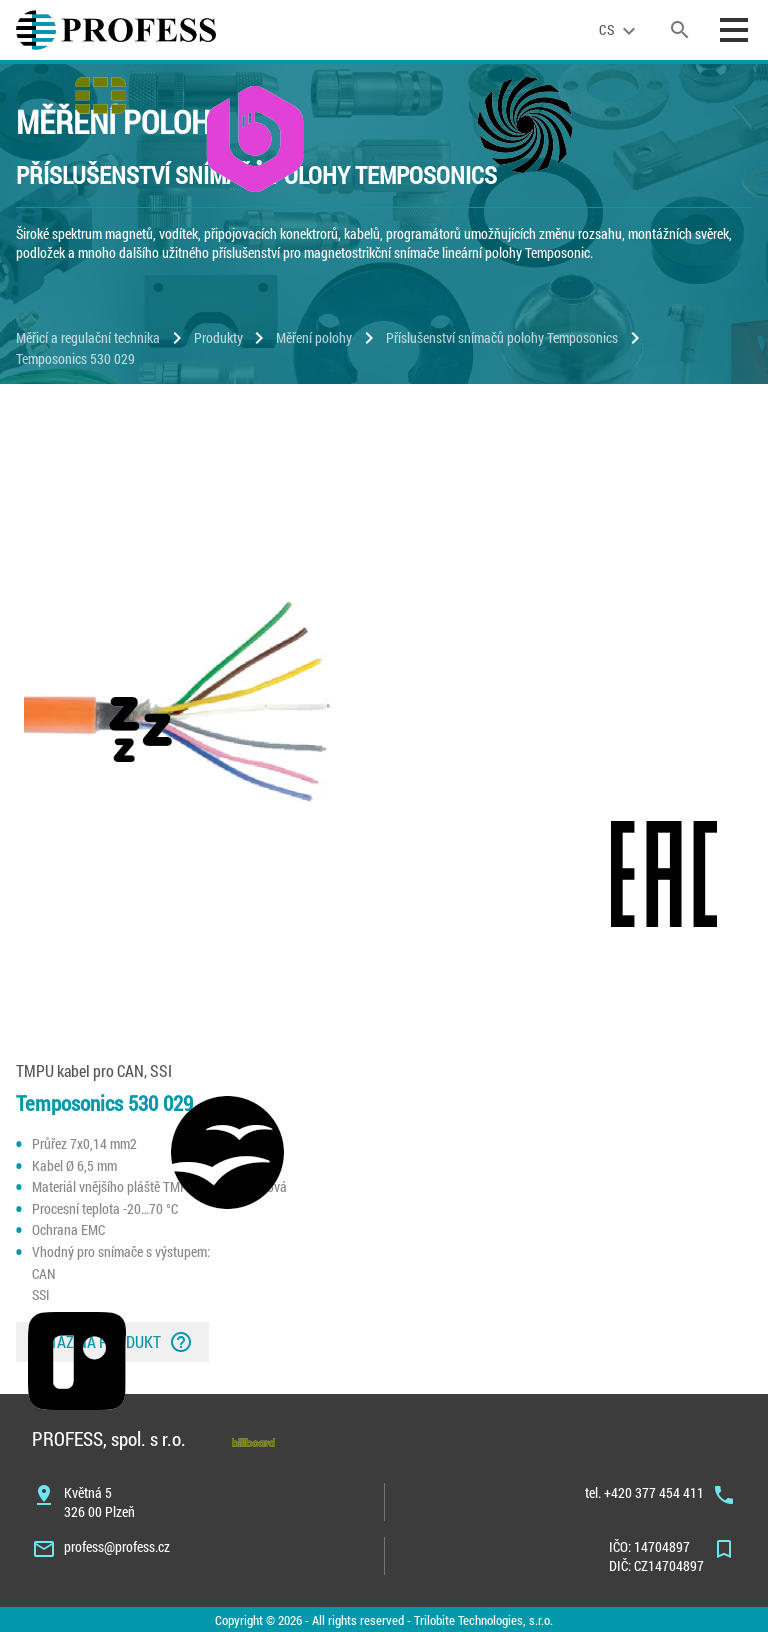 This screenshot has height=1632, width=768. What do you see at coordinates (140, 729) in the screenshot?
I see `LazyVim neovim configuration logo` at bounding box center [140, 729].